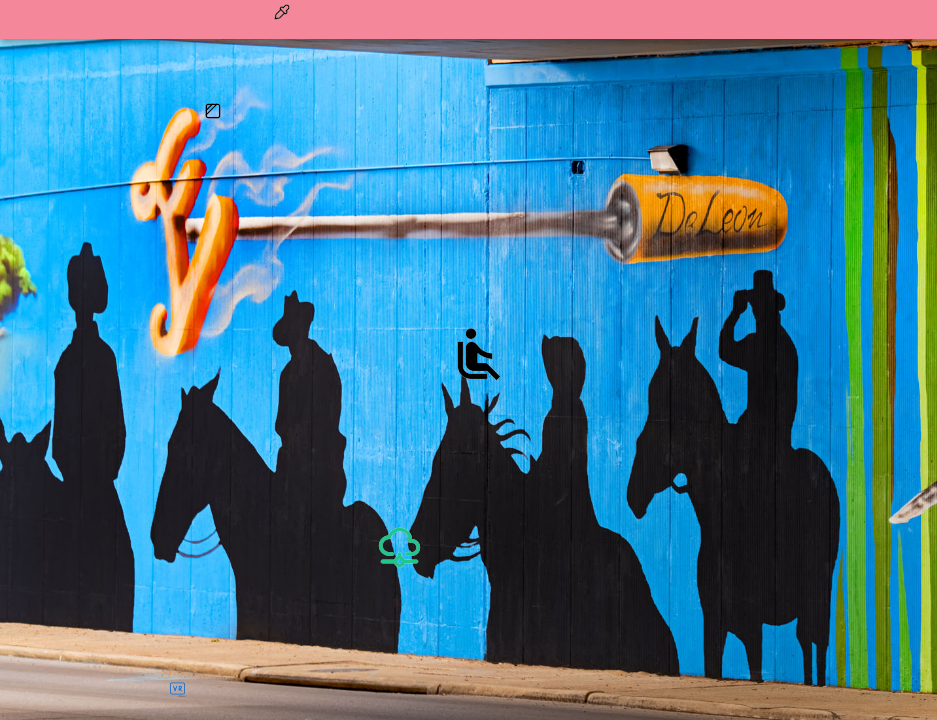 The width and height of the screenshot is (937, 720). Describe the element at coordinates (399, 546) in the screenshot. I see `access cloud network settings` at that location.